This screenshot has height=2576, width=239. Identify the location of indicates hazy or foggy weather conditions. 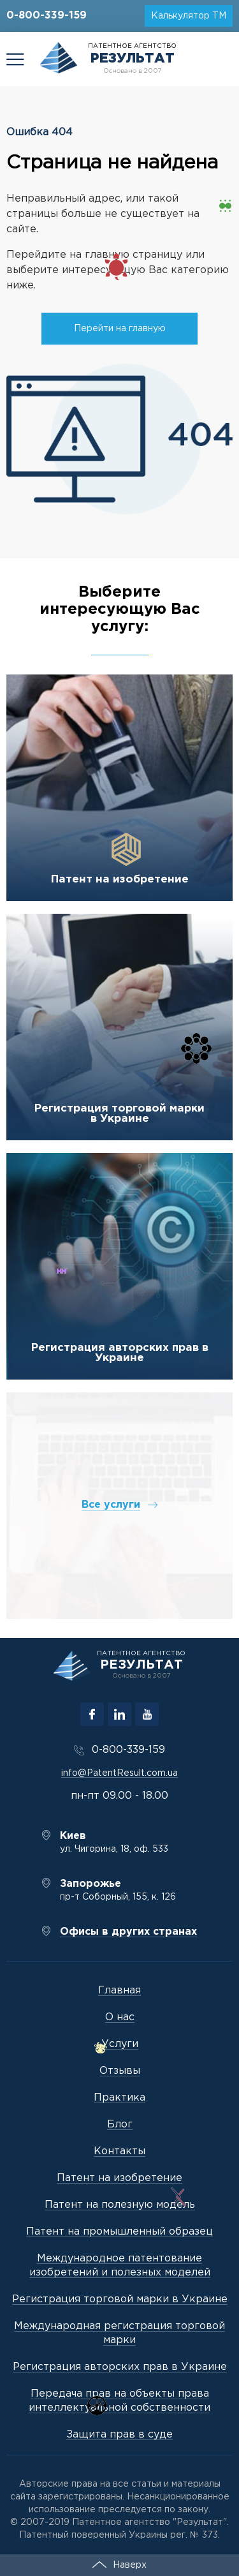
(225, 205).